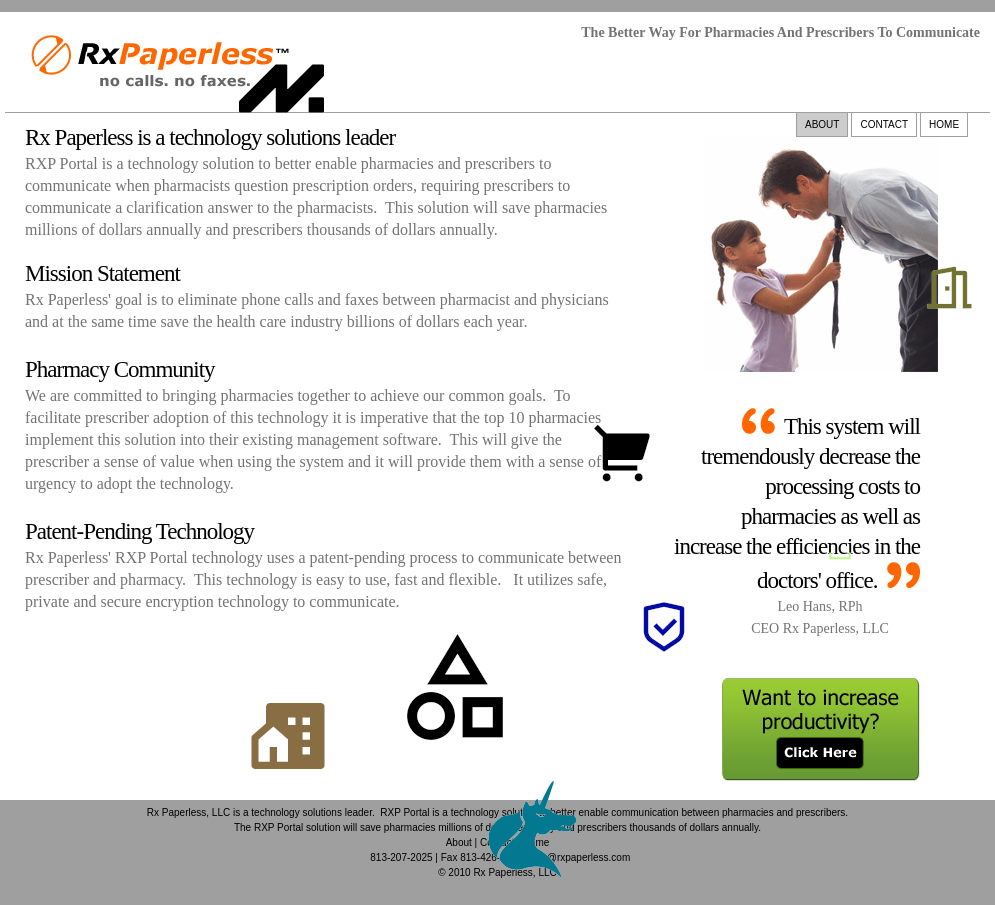 The height and width of the screenshot is (905, 995). What do you see at coordinates (624, 452) in the screenshot?
I see `view your shopping cart` at bounding box center [624, 452].